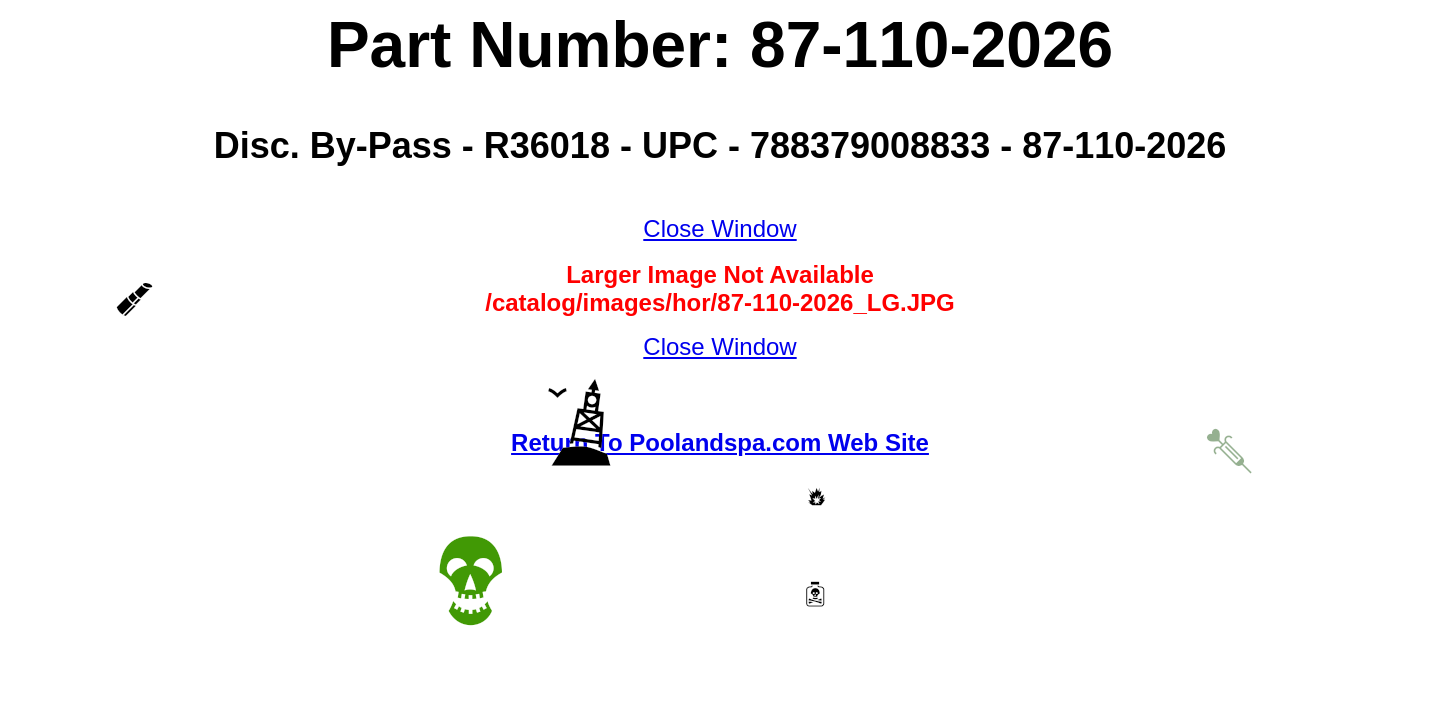 This screenshot has height=720, width=1440. Describe the element at coordinates (581, 422) in the screenshot. I see `indicates a maritime or nautical feature` at that location.